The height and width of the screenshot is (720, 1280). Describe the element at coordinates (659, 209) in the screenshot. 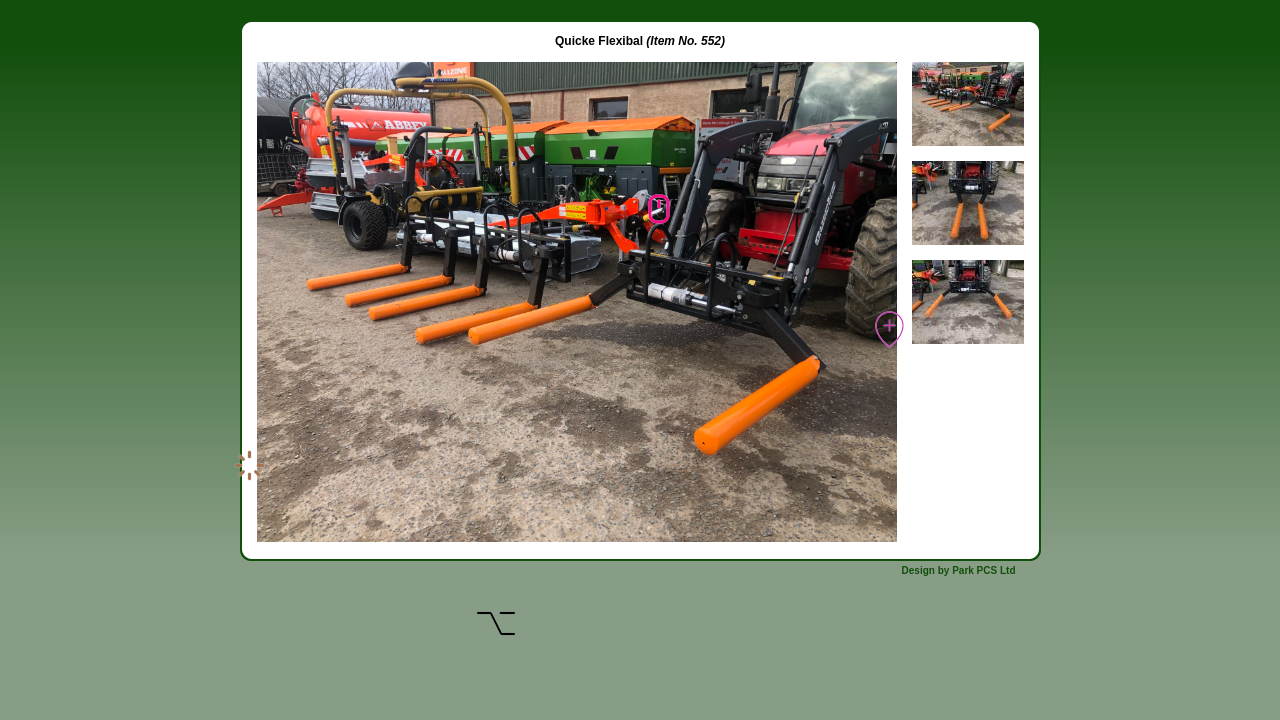

I see `mouse input device indicator` at that location.